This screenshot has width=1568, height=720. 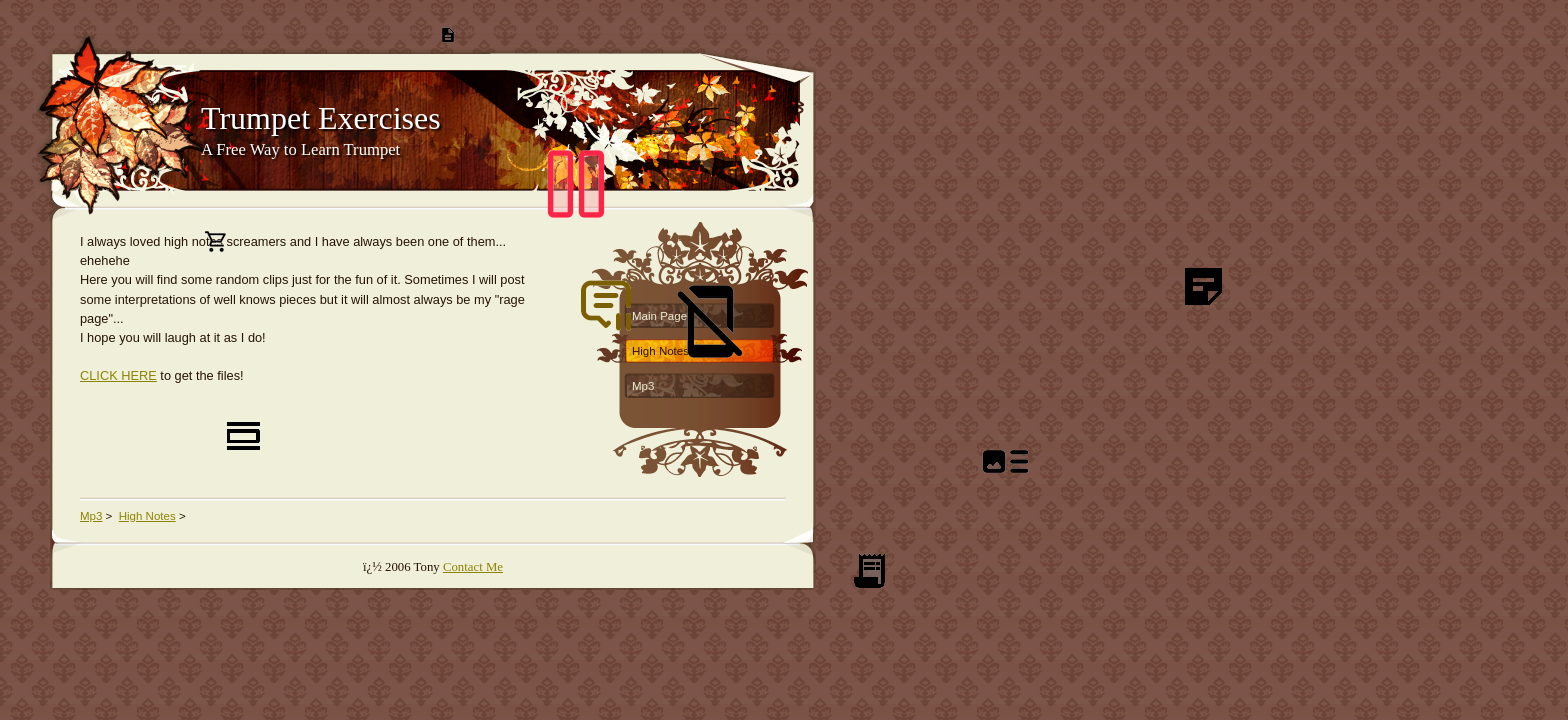 What do you see at coordinates (869, 570) in the screenshot?
I see `view receipt or transaction details` at bounding box center [869, 570].